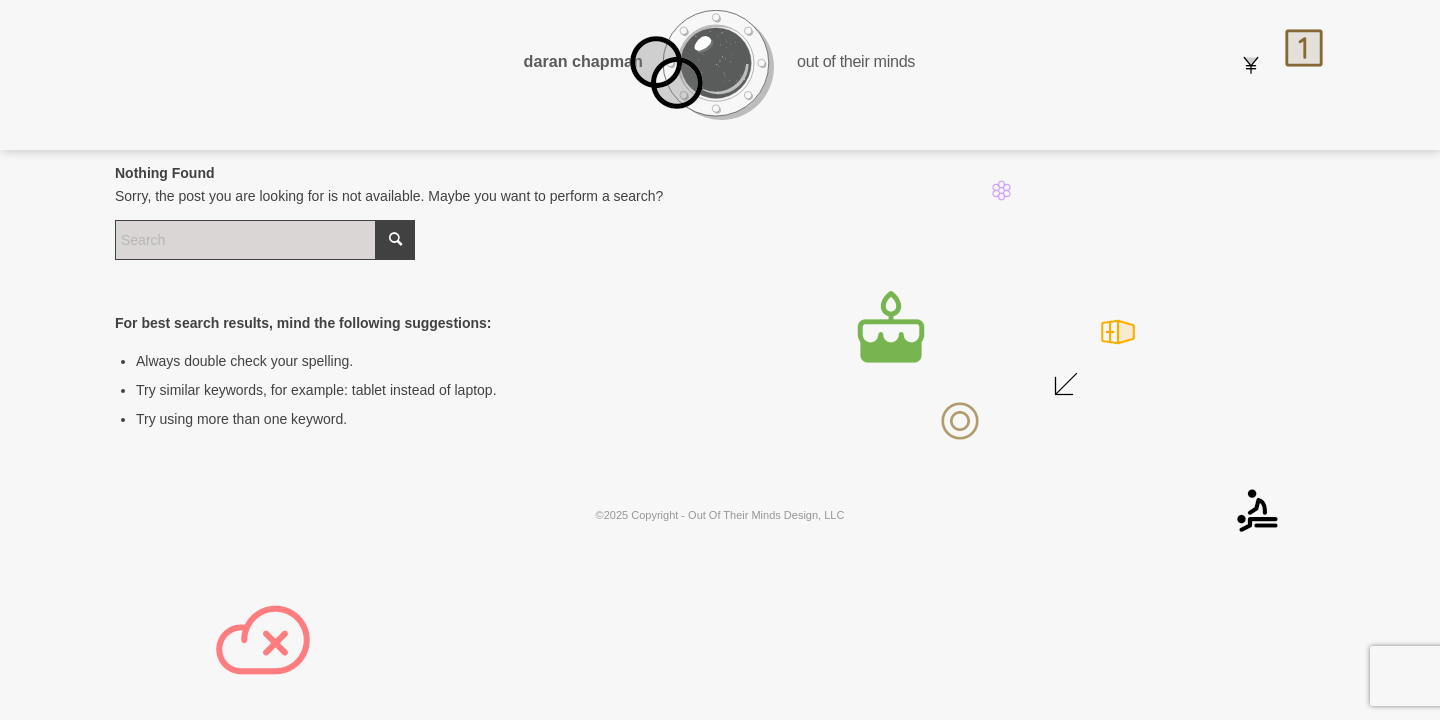 The height and width of the screenshot is (720, 1440). I want to click on indicates first item or step in a sequence, so click(1304, 48).